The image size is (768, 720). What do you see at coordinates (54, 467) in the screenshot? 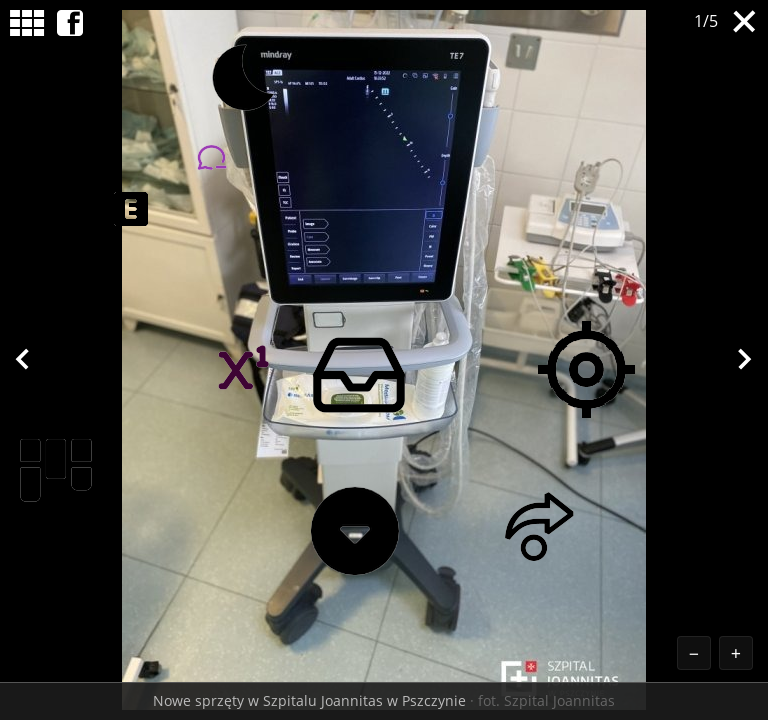
I see `open kanban board view` at bounding box center [54, 467].